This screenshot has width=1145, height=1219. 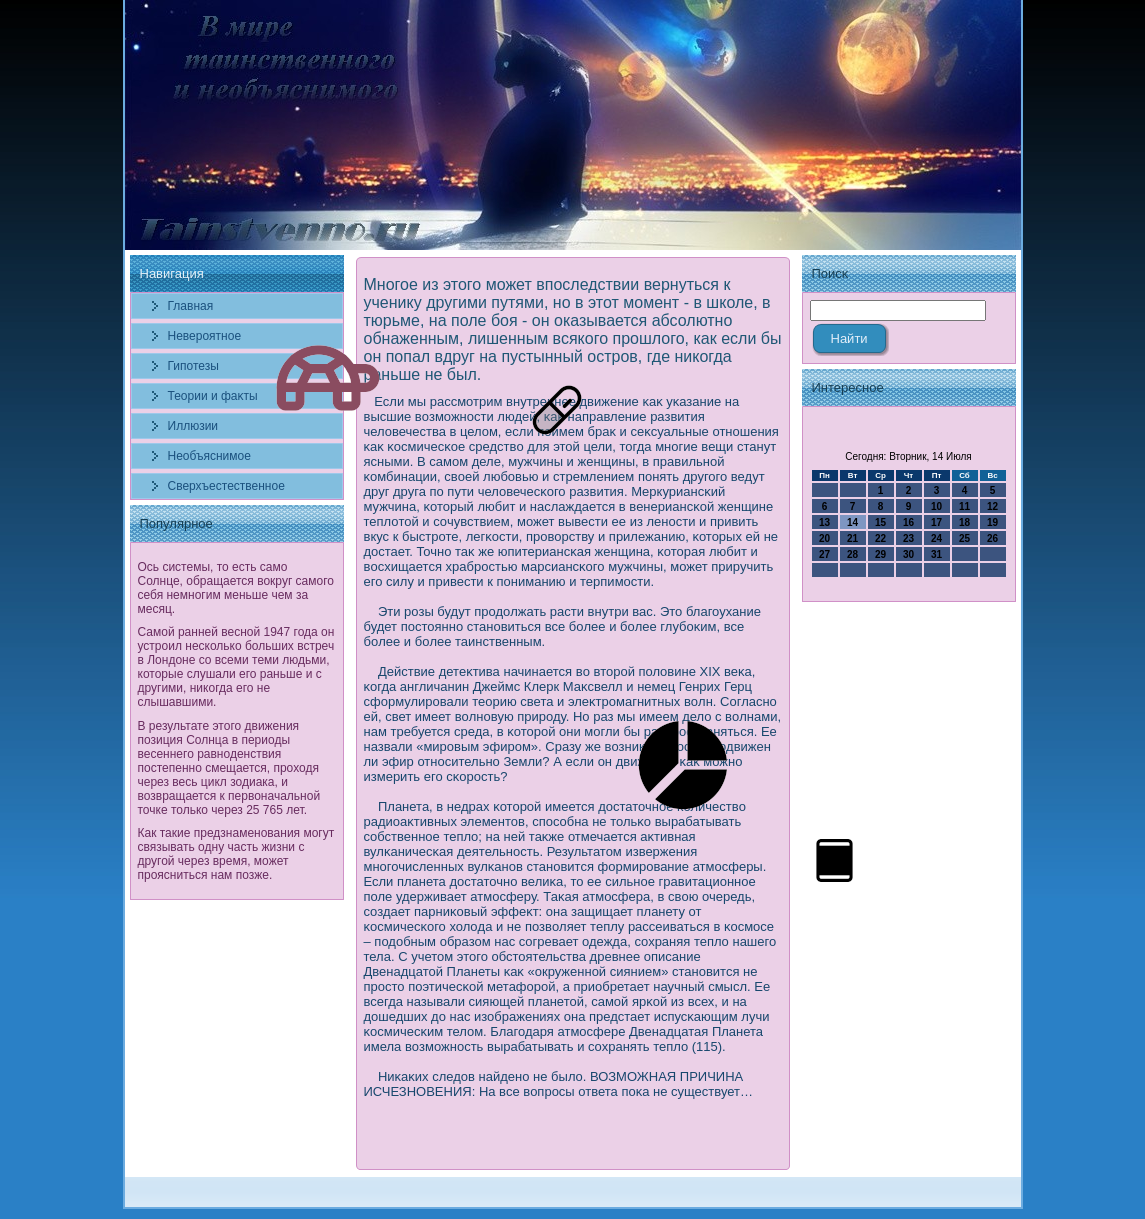 What do you see at coordinates (683, 765) in the screenshot?
I see `view data breakdown by category` at bounding box center [683, 765].